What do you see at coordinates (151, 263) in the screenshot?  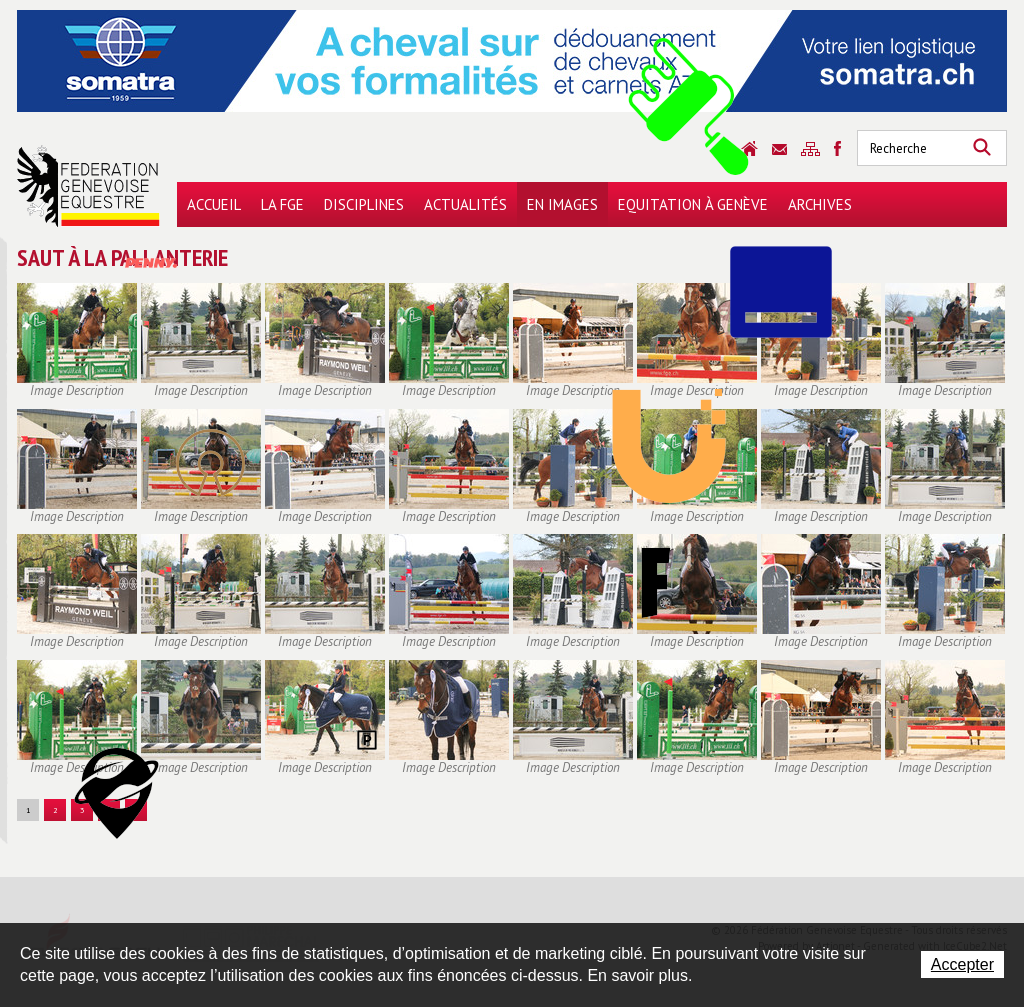 I see `open the Penny app or website` at bounding box center [151, 263].